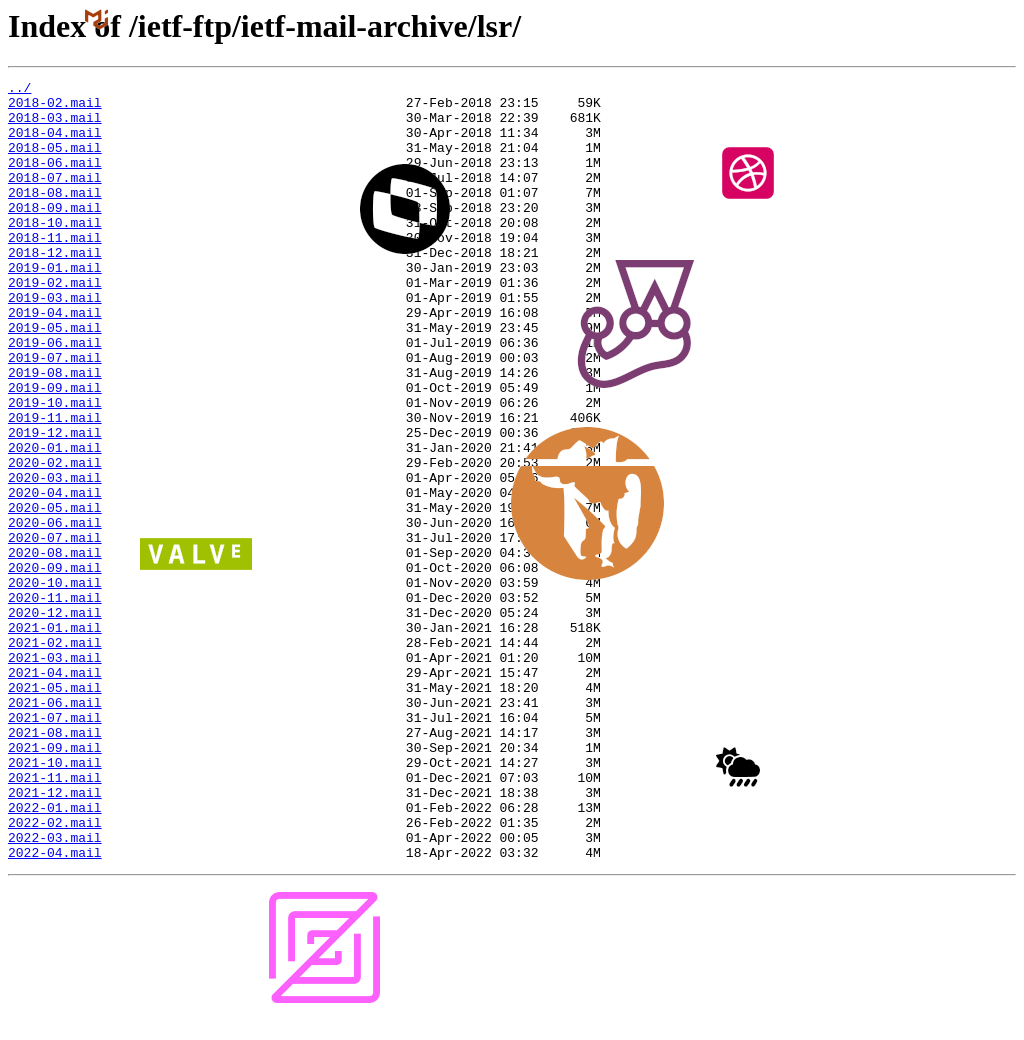 This screenshot has height=1040, width=1024. Describe the element at coordinates (748, 173) in the screenshot. I see `link to dribbble profile` at that location.